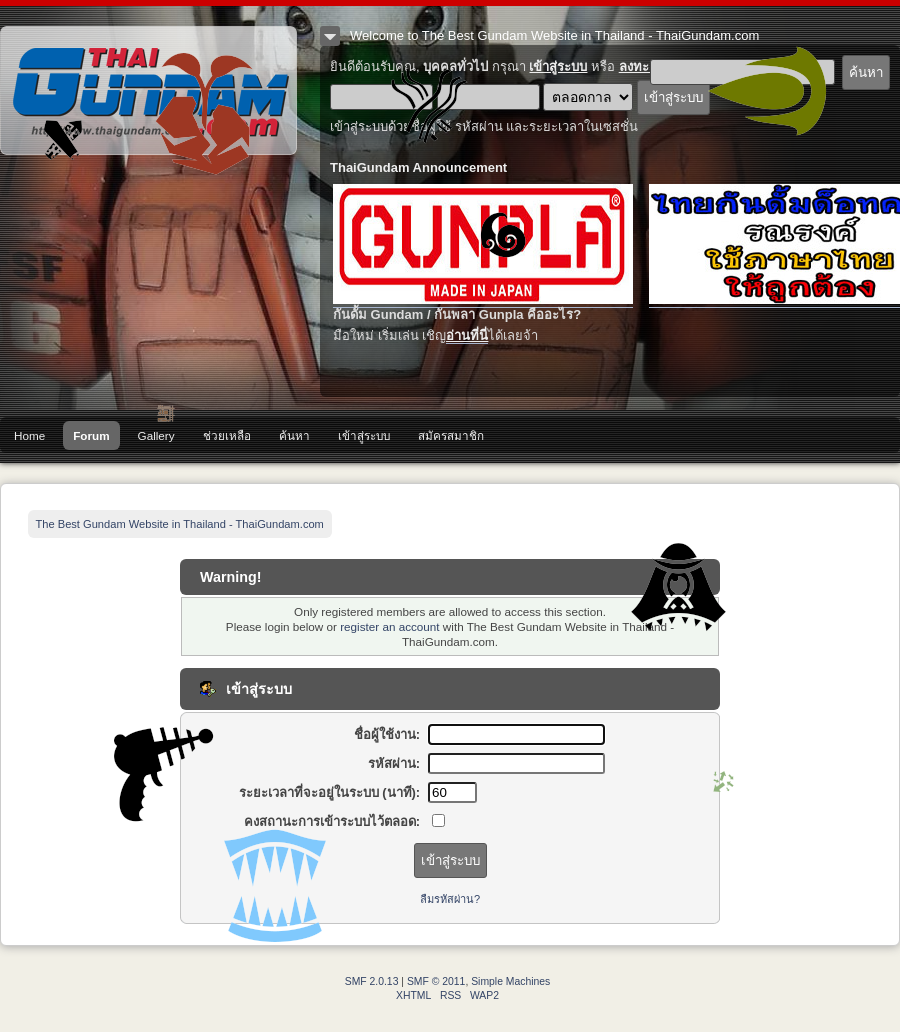 The image size is (900, 1032). What do you see at coordinates (276, 885) in the screenshot?
I see `select a monster or creature character` at bounding box center [276, 885].